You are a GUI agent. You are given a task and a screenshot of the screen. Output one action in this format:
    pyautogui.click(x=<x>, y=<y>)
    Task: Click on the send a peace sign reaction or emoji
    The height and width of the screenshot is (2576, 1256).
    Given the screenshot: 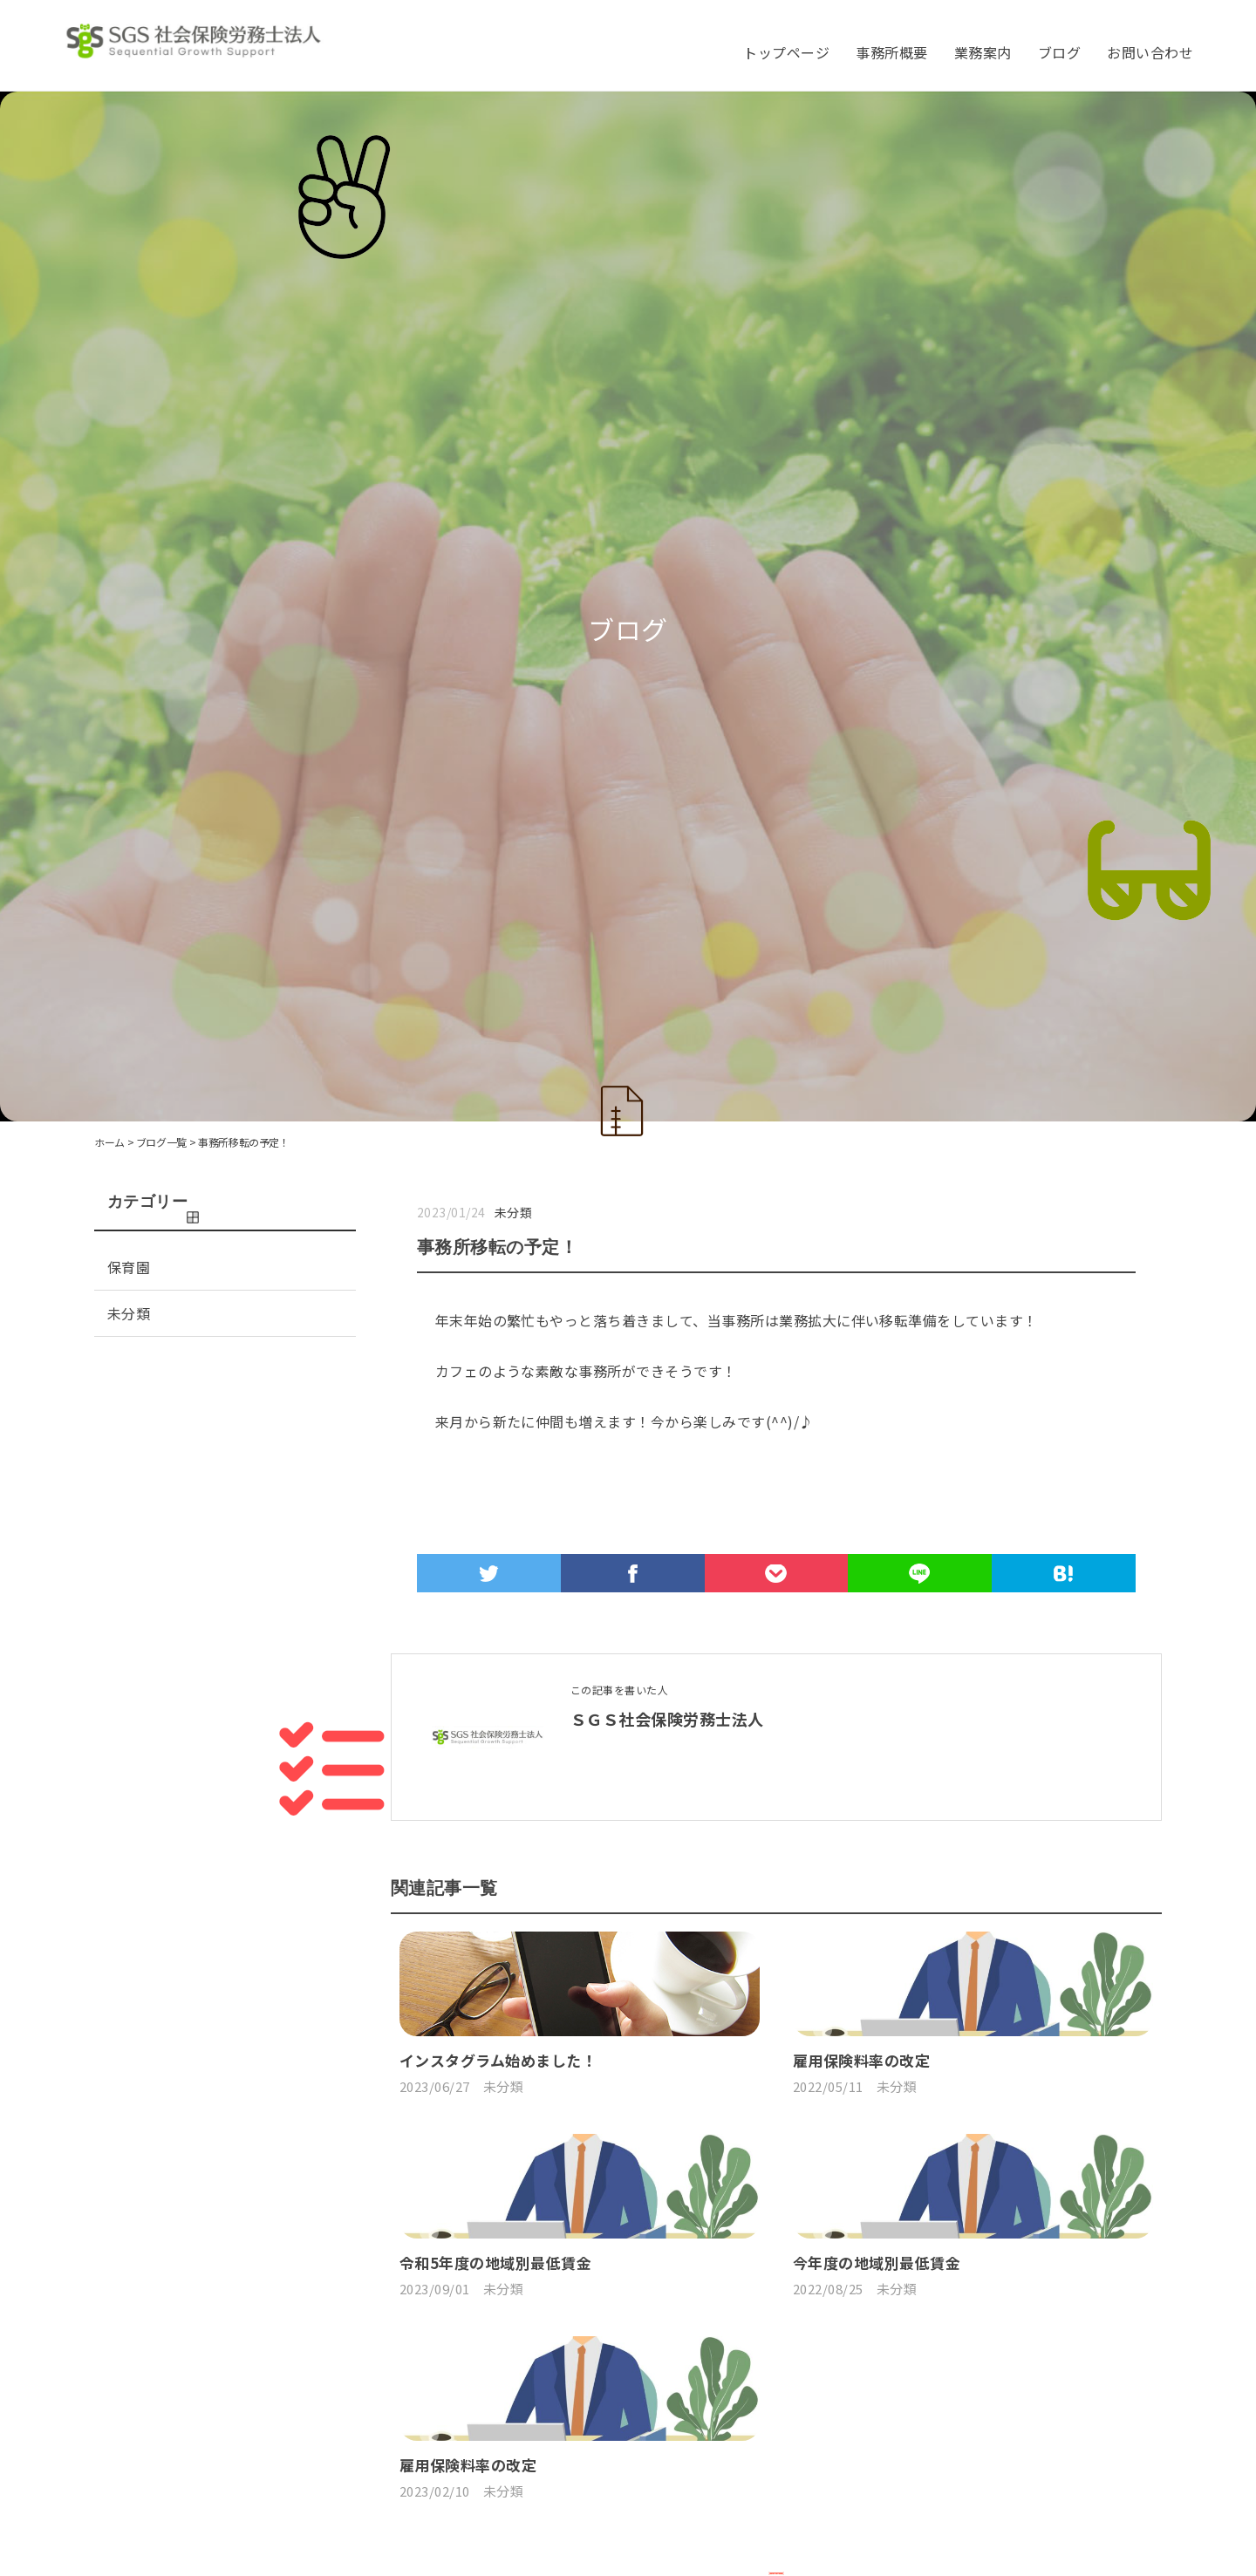 What is the action you would take?
    pyautogui.click(x=342, y=197)
    